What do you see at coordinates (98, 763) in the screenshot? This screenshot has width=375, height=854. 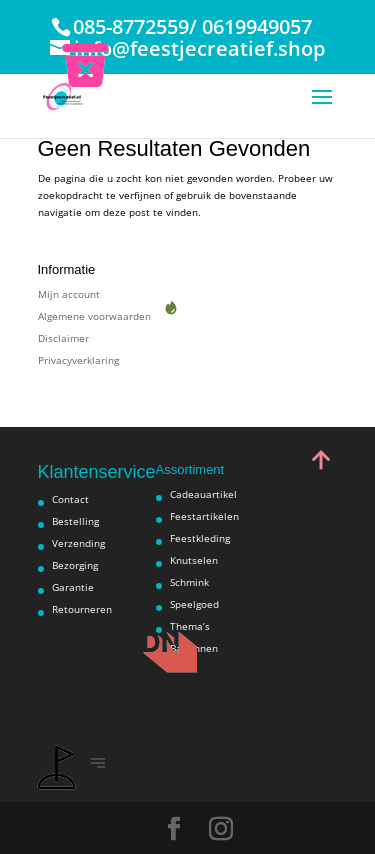 I see `open navigation menu` at bounding box center [98, 763].